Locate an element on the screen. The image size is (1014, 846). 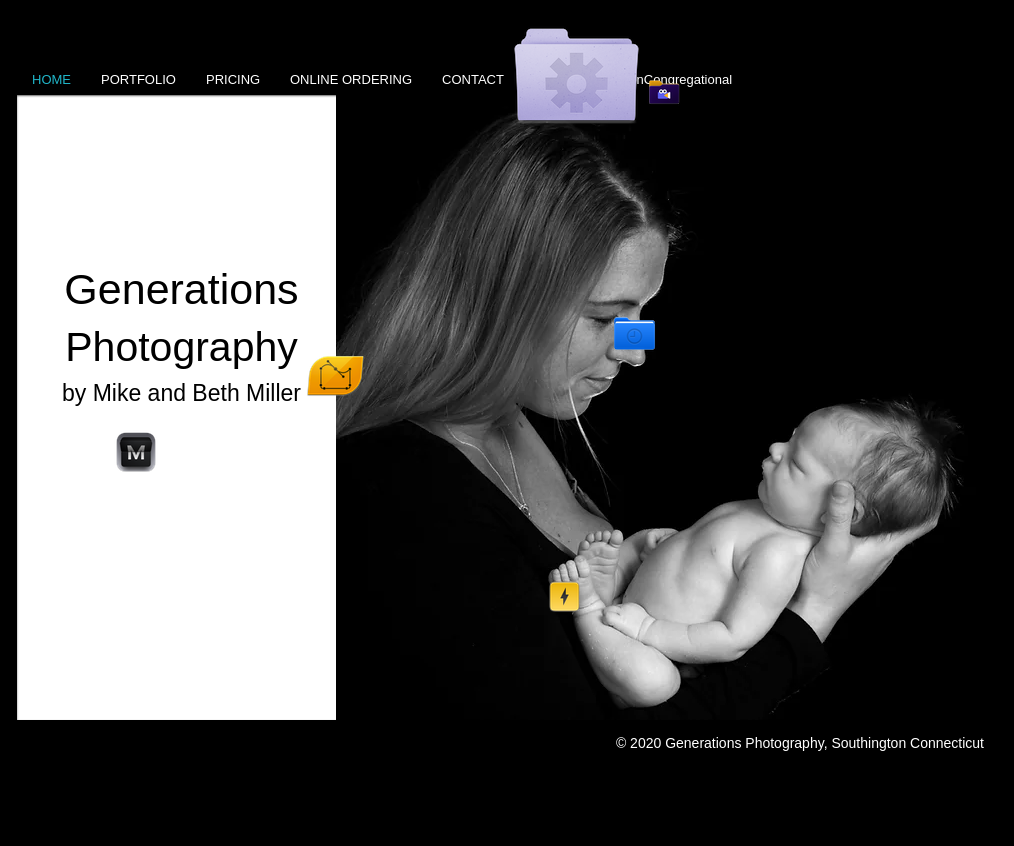
open MeetingBar app for calendar and meeting management is located at coordinates (136, 452).